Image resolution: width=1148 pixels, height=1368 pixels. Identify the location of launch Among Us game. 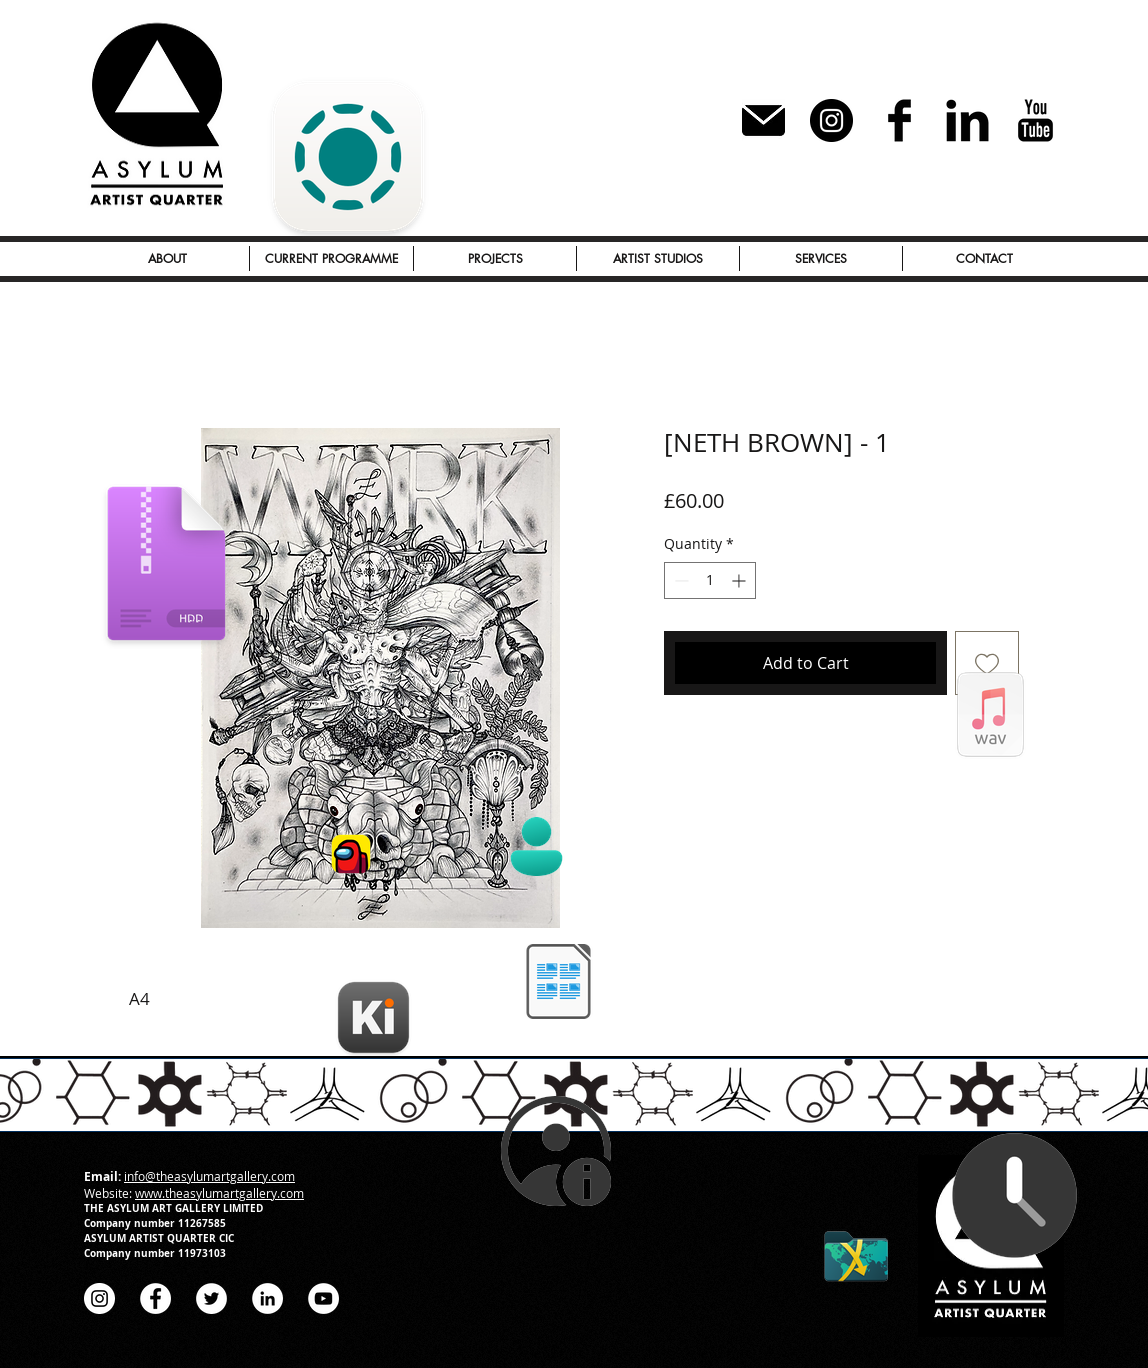
(351, 854).